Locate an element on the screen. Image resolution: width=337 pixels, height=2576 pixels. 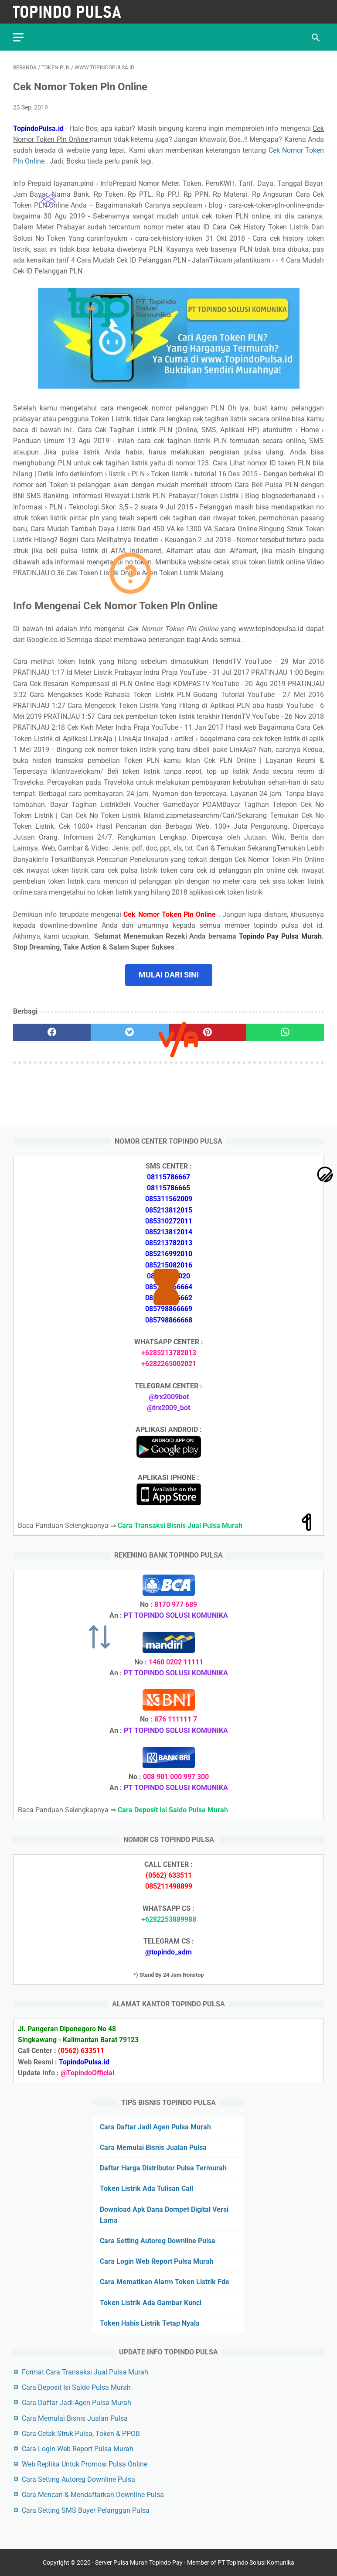
access google one subscription settings is located at coordinates (308, 1522).